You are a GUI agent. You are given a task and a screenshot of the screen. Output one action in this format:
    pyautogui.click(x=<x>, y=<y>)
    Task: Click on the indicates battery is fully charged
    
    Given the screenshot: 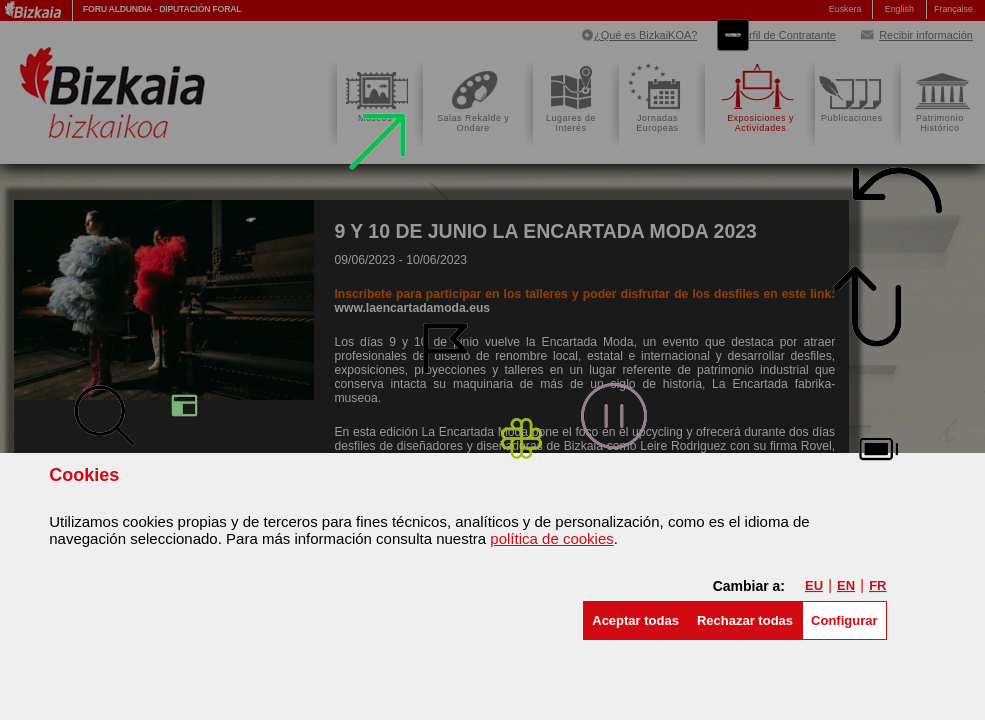 What is the action you would take?
    pyautogui.click(x=878, y=449)
    